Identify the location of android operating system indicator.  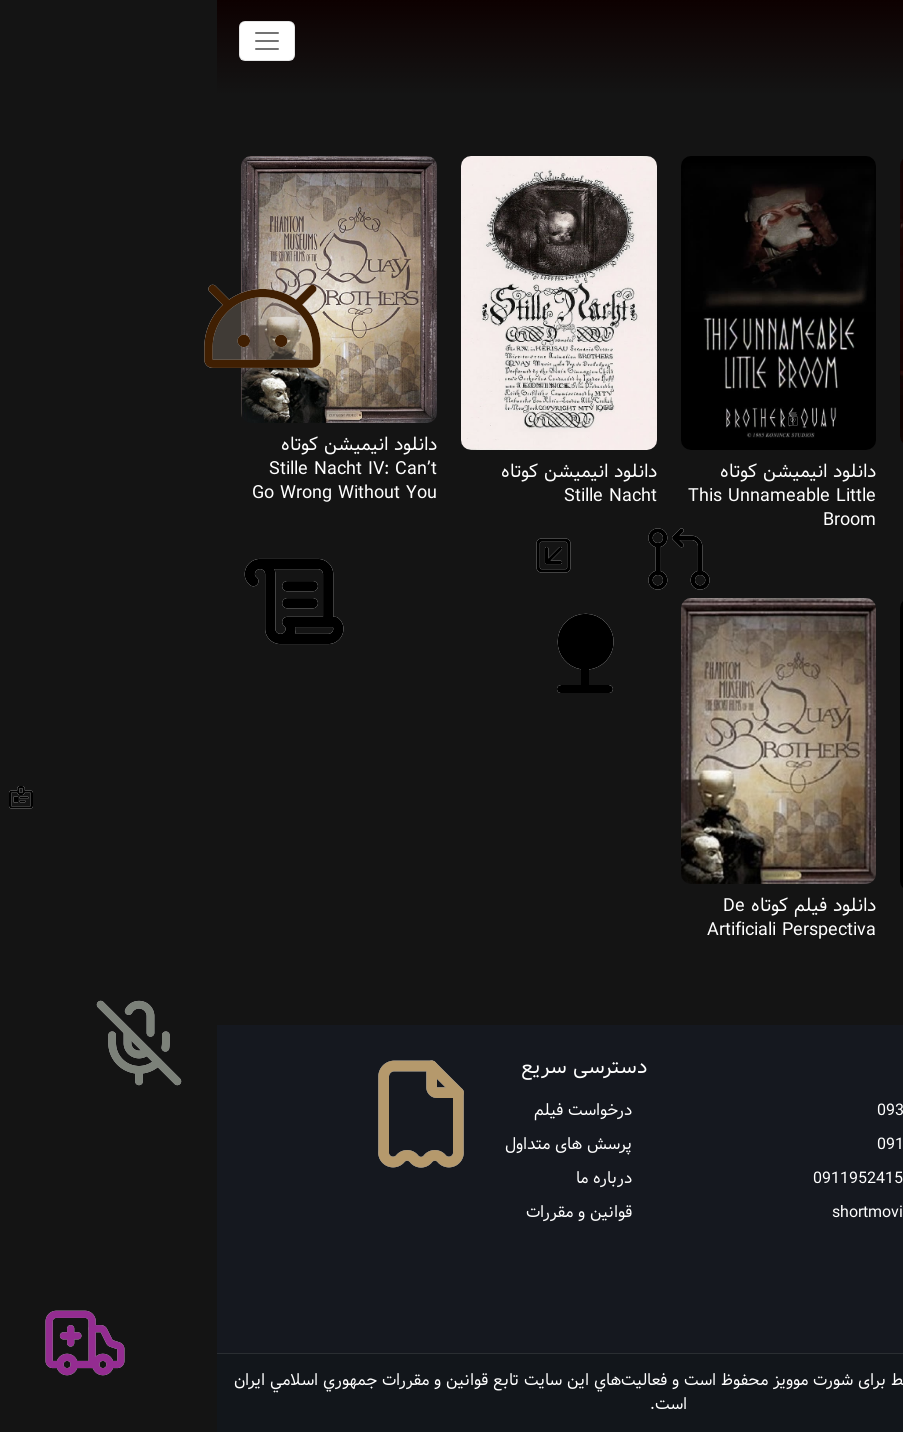
(262, 330).